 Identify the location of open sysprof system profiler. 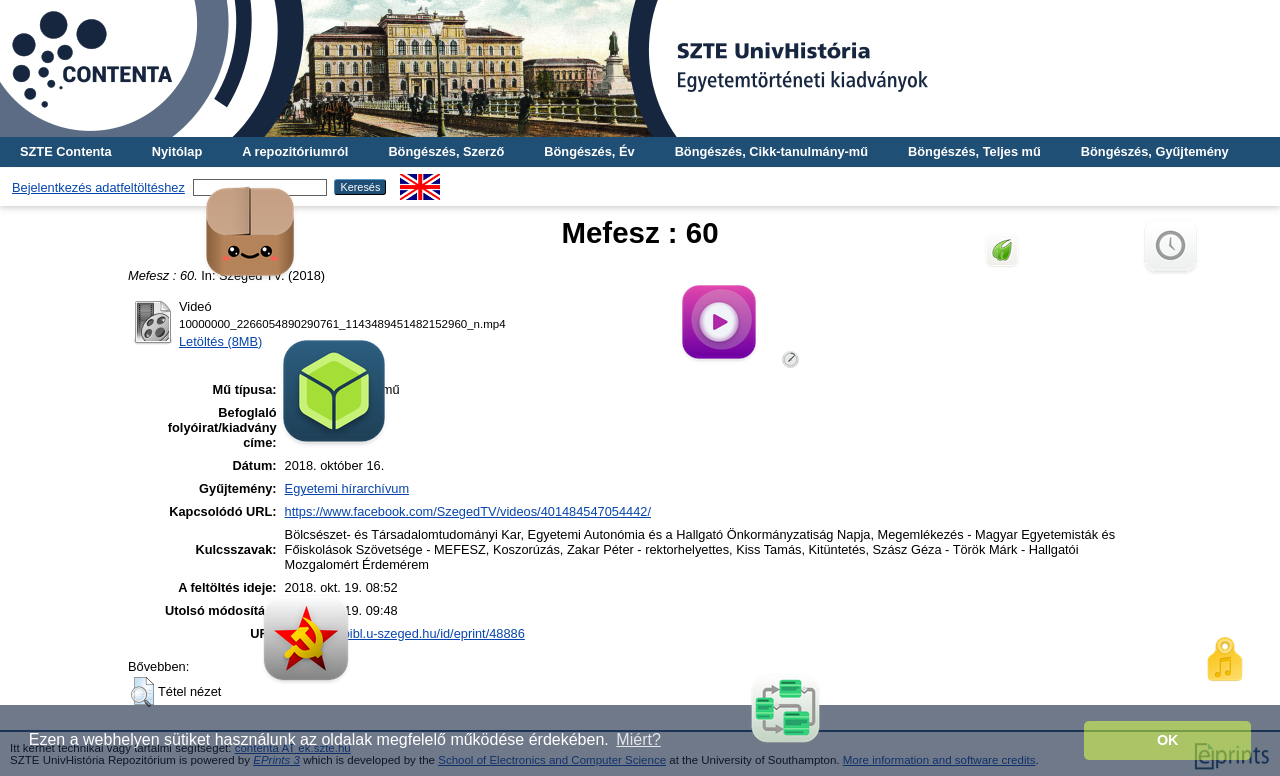
(790, 359).